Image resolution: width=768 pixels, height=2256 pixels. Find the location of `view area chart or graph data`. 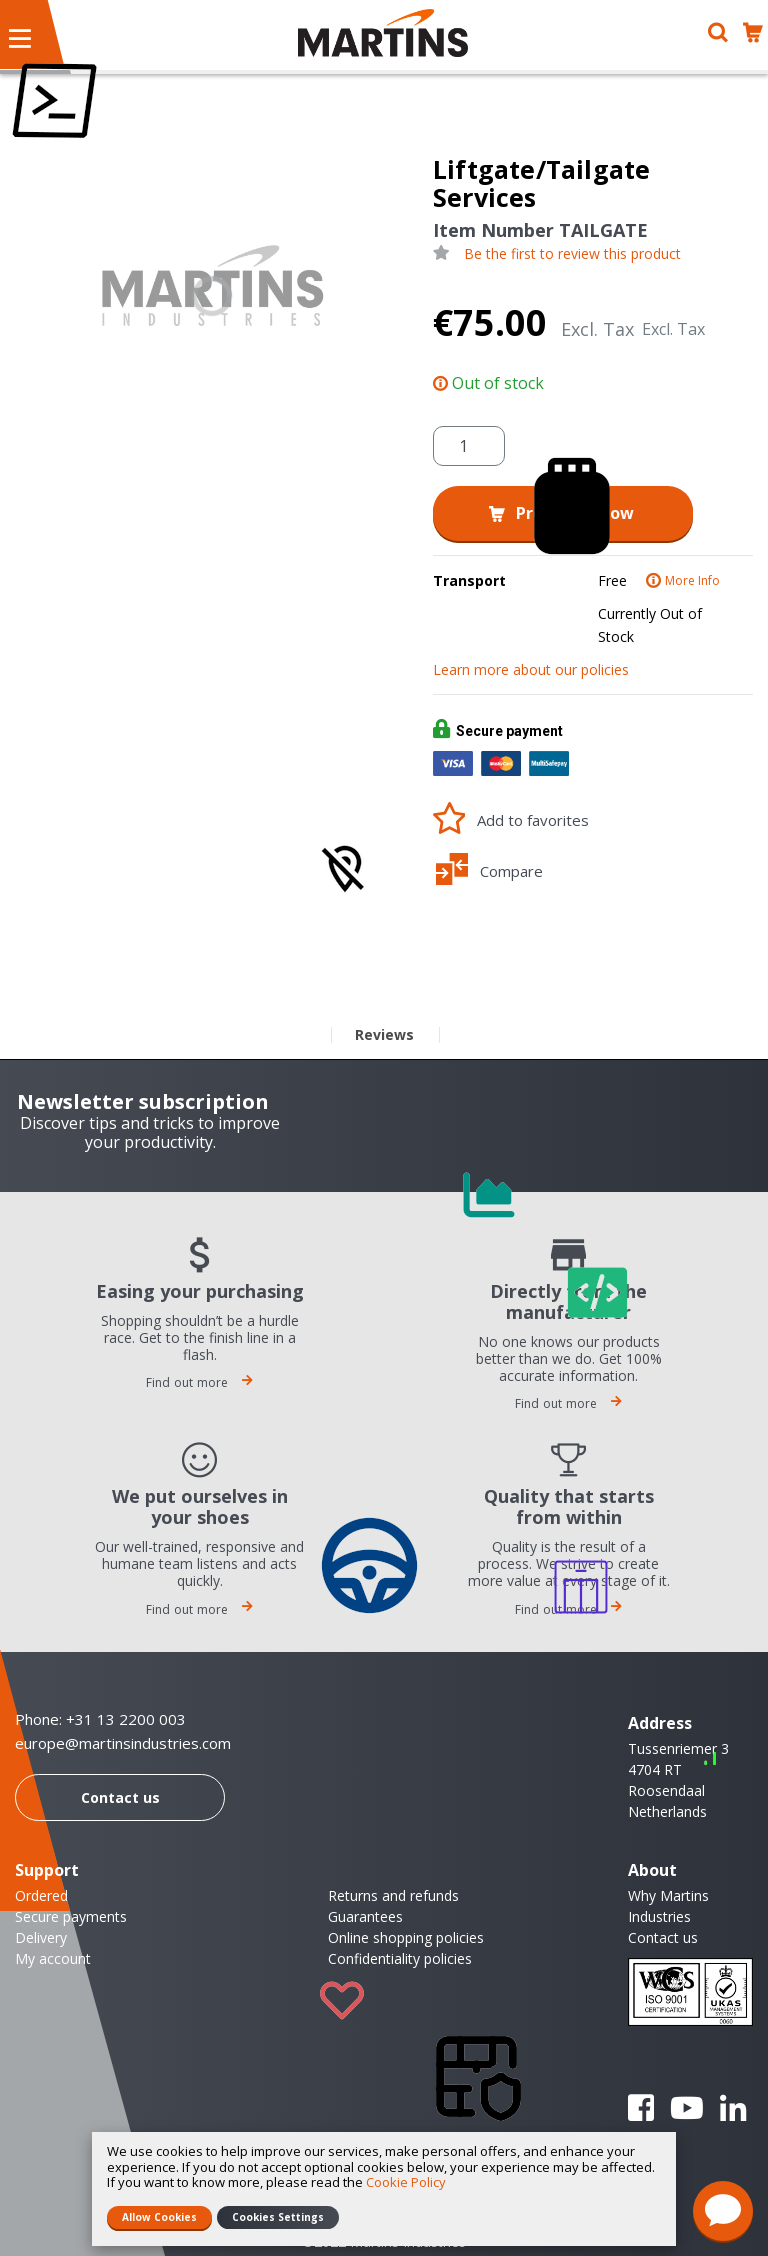

view area chart or graph data is located at coordinates (489, 1195).